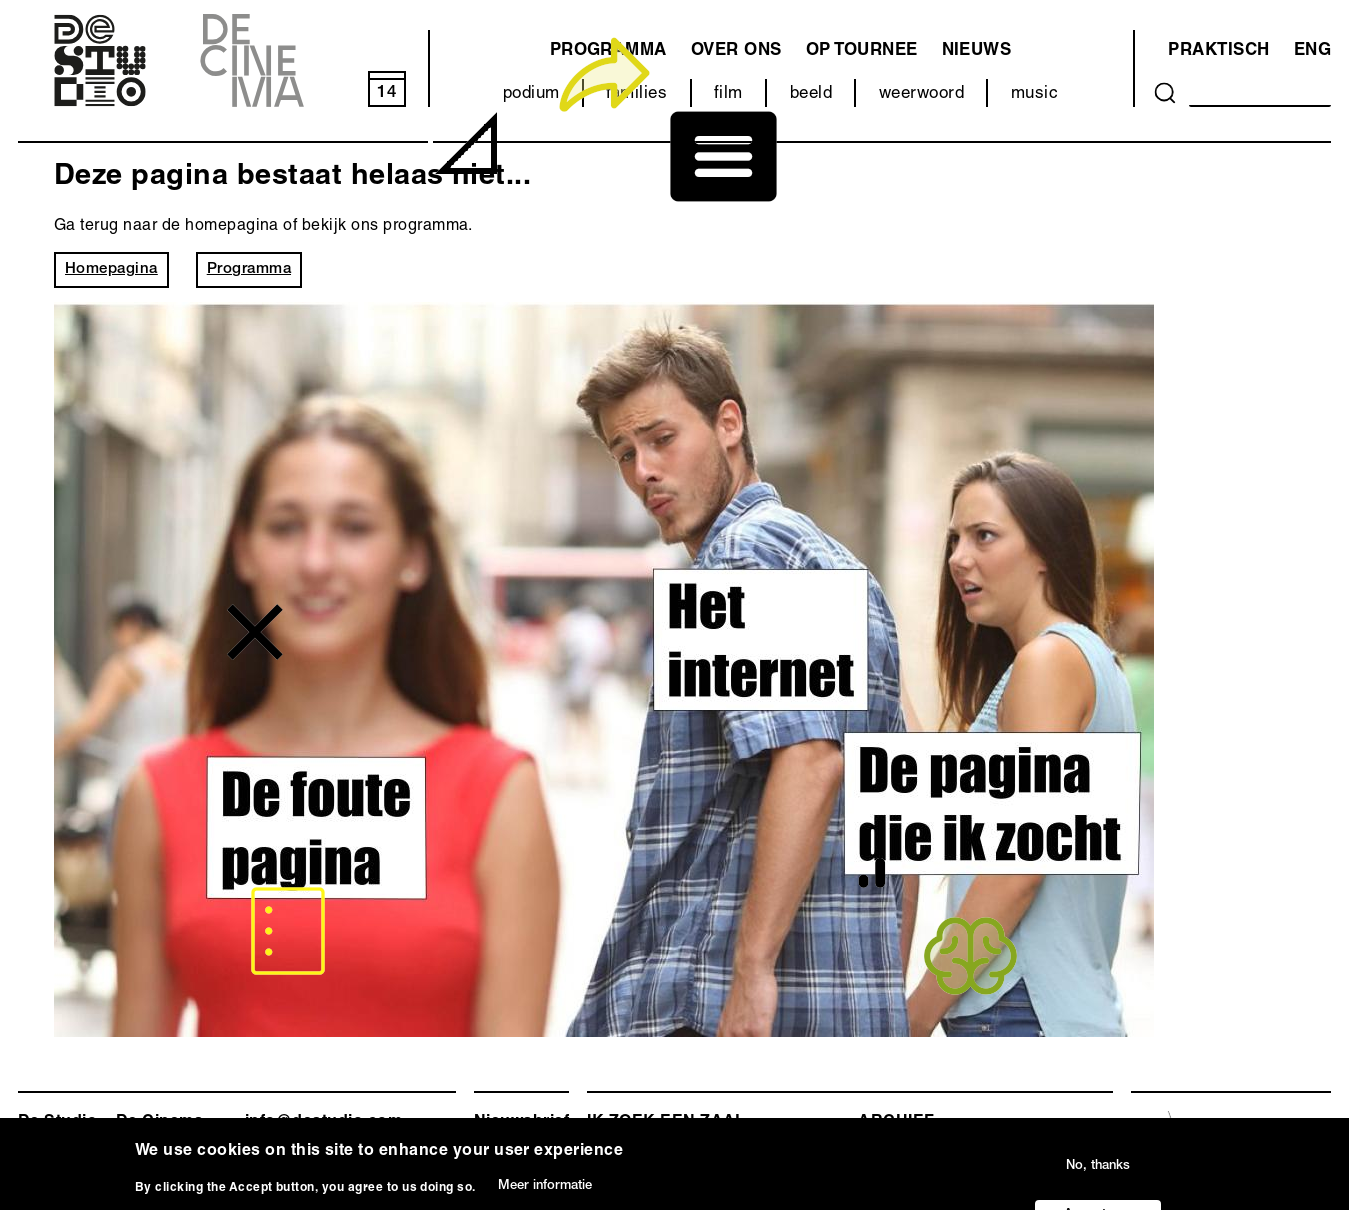  Describe the element at coordinates (288, 931) in the screenshot. I see `view screenplay or script documents` at that location.